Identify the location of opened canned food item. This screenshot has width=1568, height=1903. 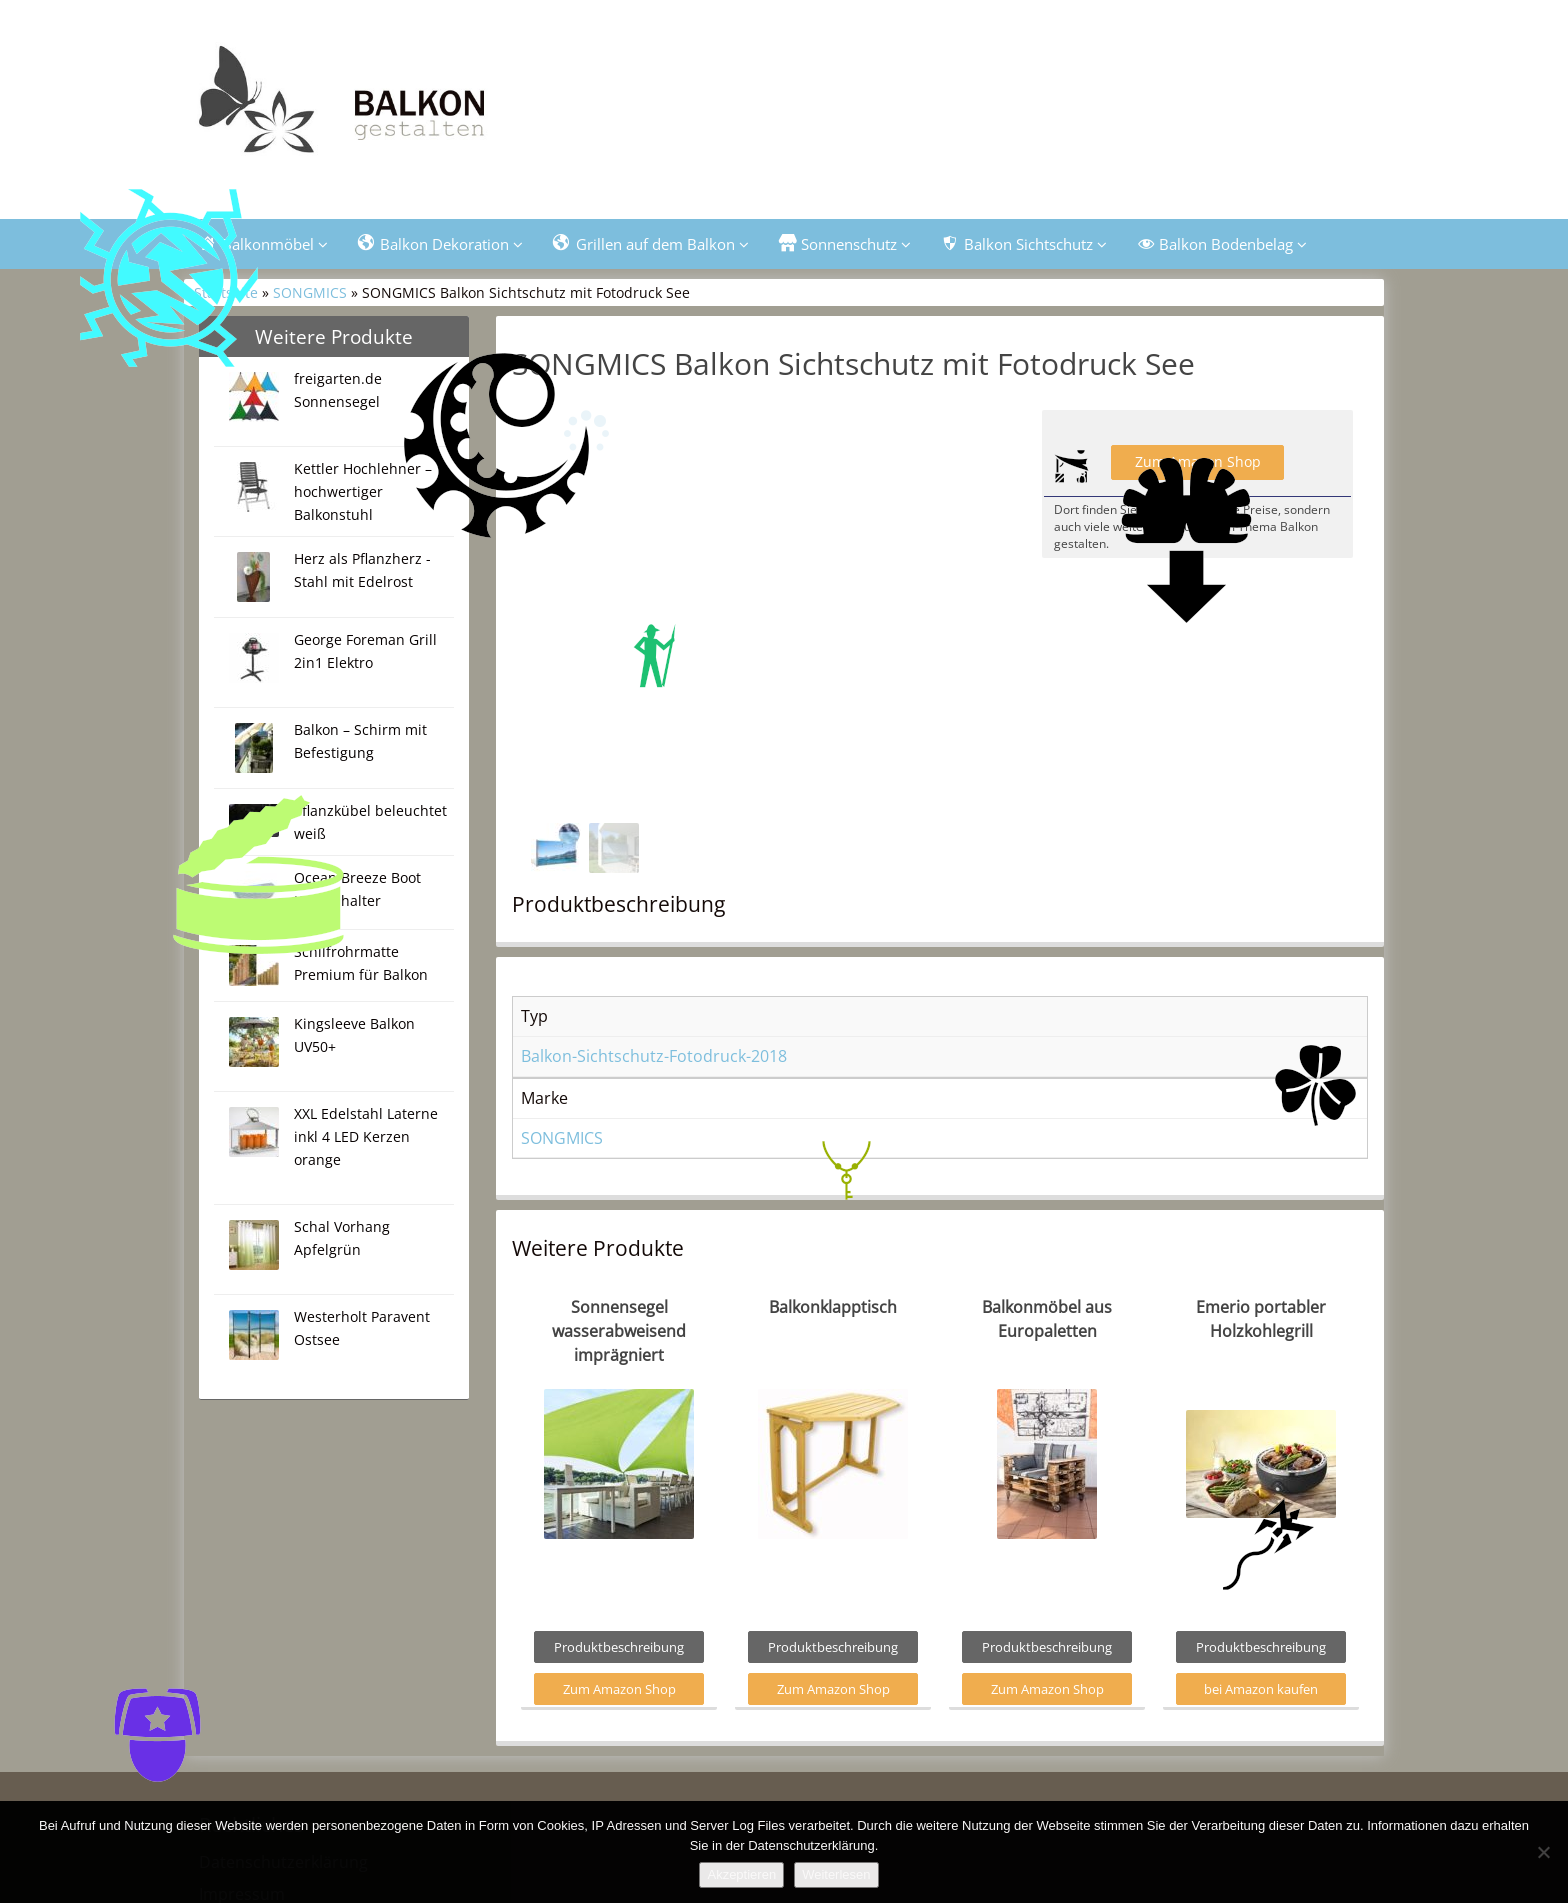
(258, 874).